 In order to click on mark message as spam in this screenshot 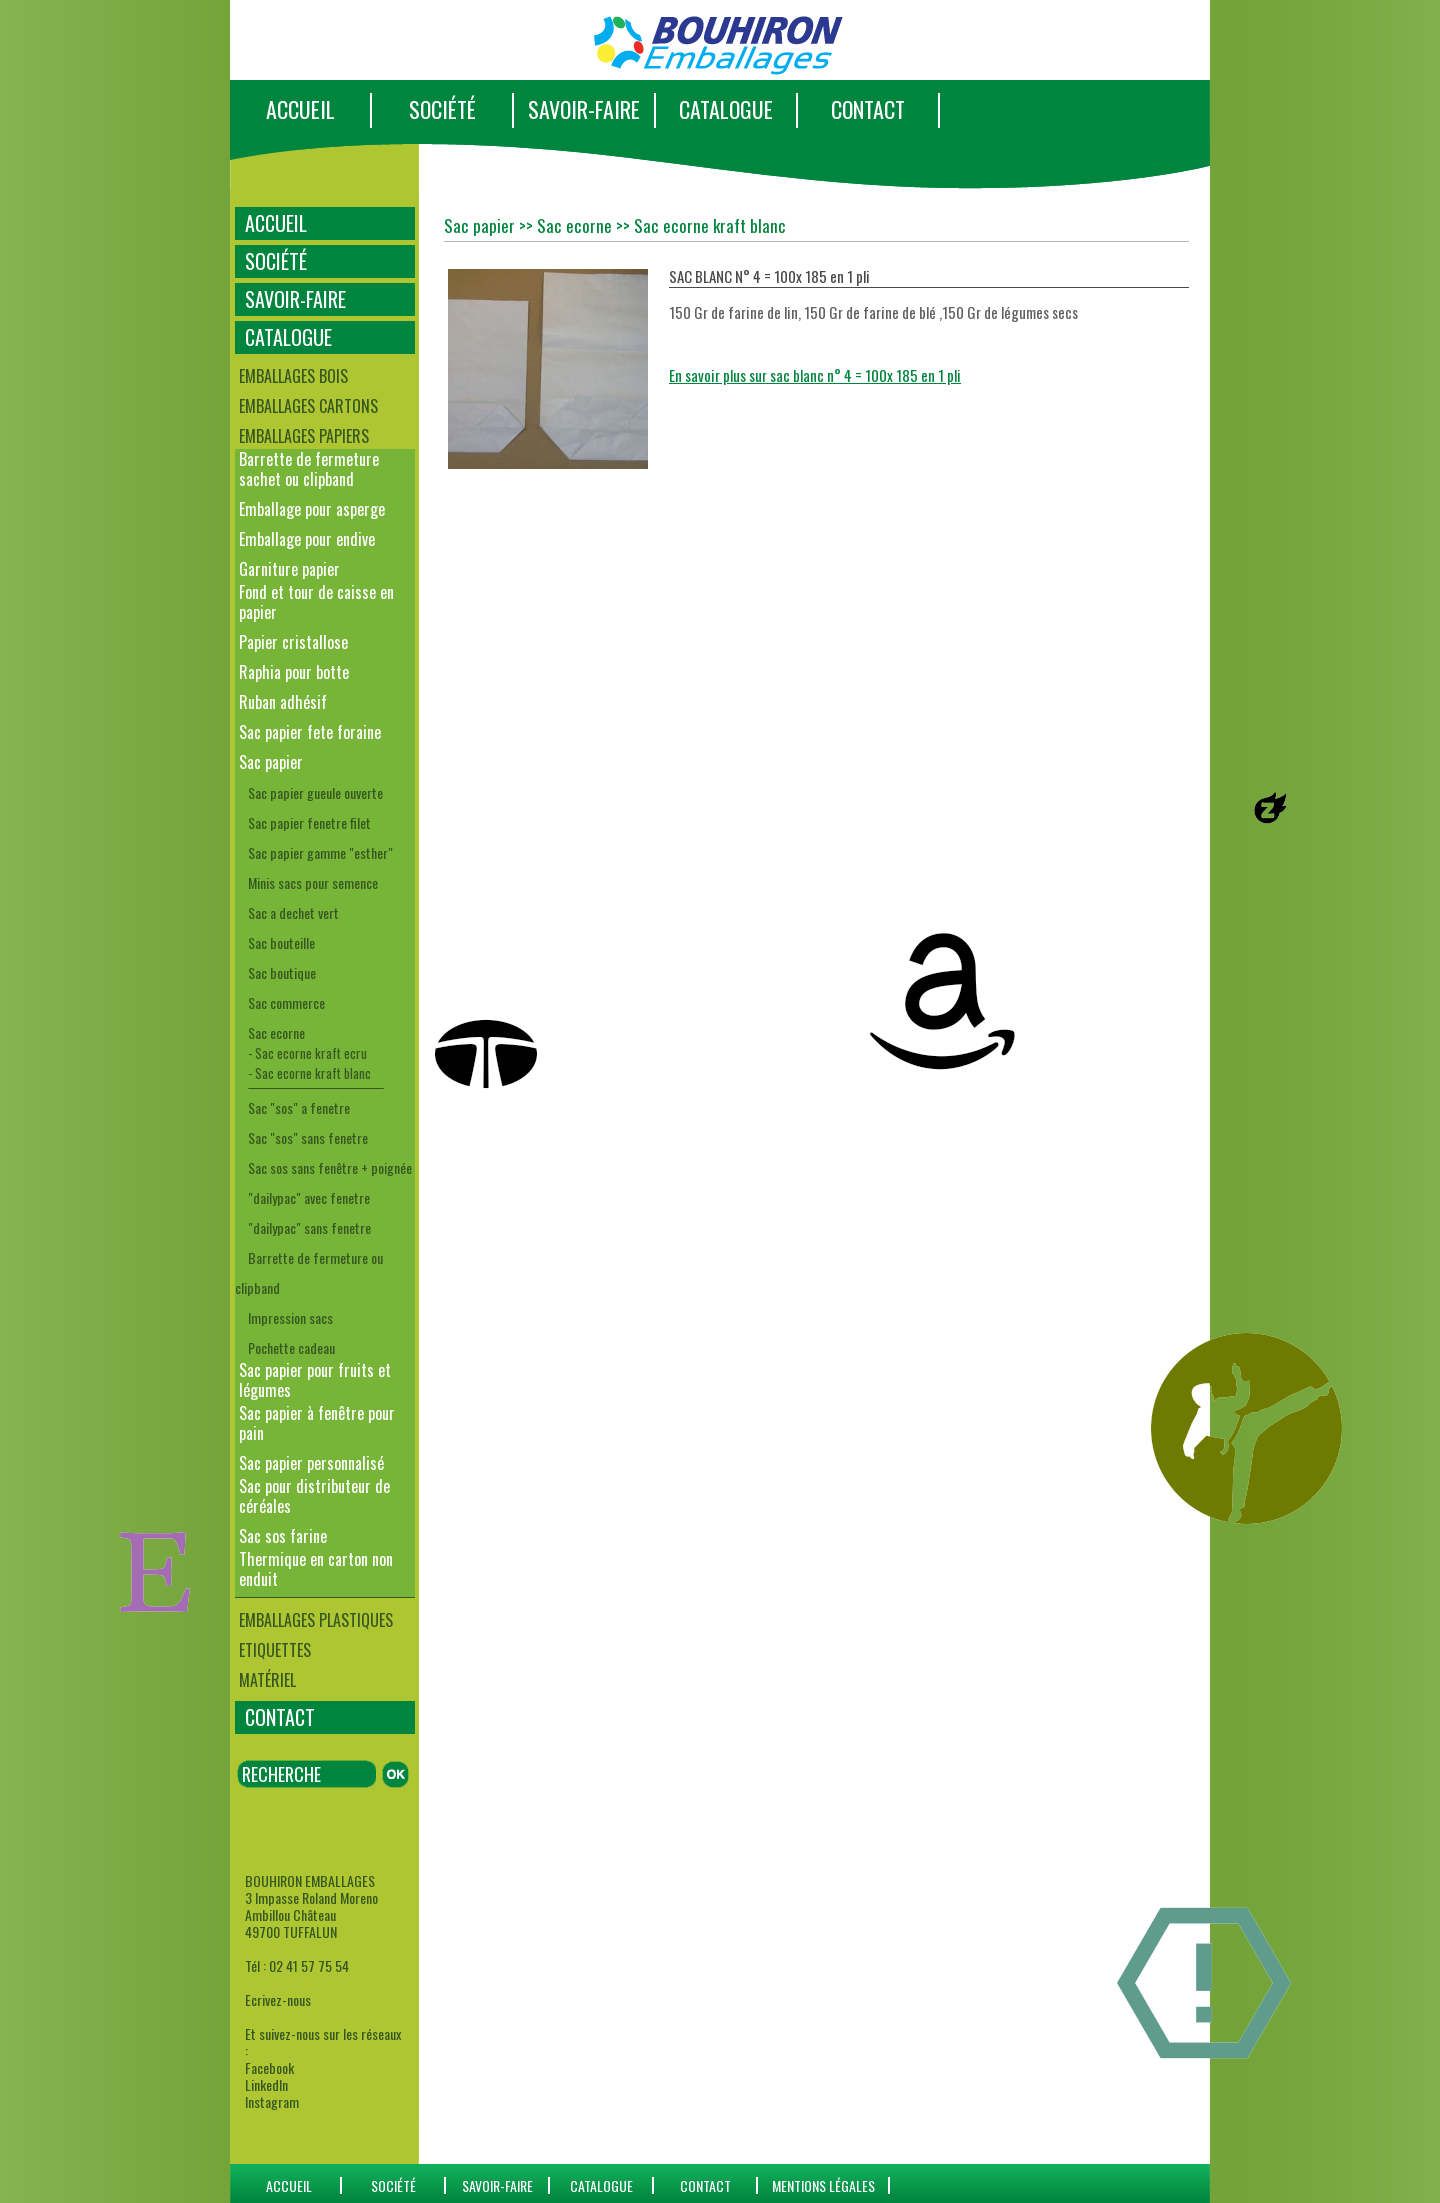, I will do `click(1204, 1983)`.